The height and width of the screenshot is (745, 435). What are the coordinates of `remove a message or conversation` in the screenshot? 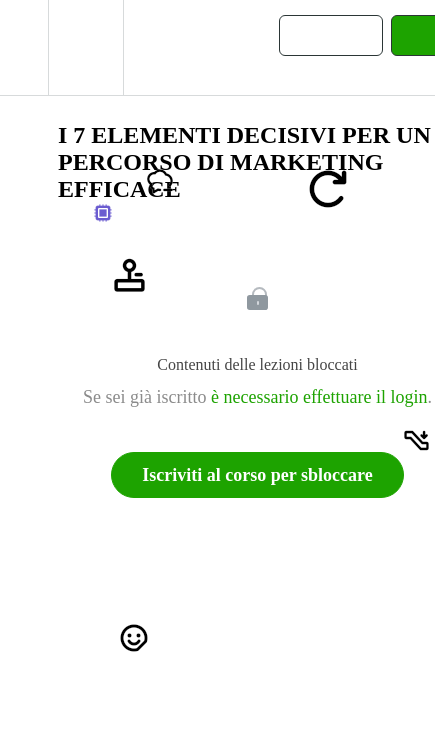 It's located at (159, 181).